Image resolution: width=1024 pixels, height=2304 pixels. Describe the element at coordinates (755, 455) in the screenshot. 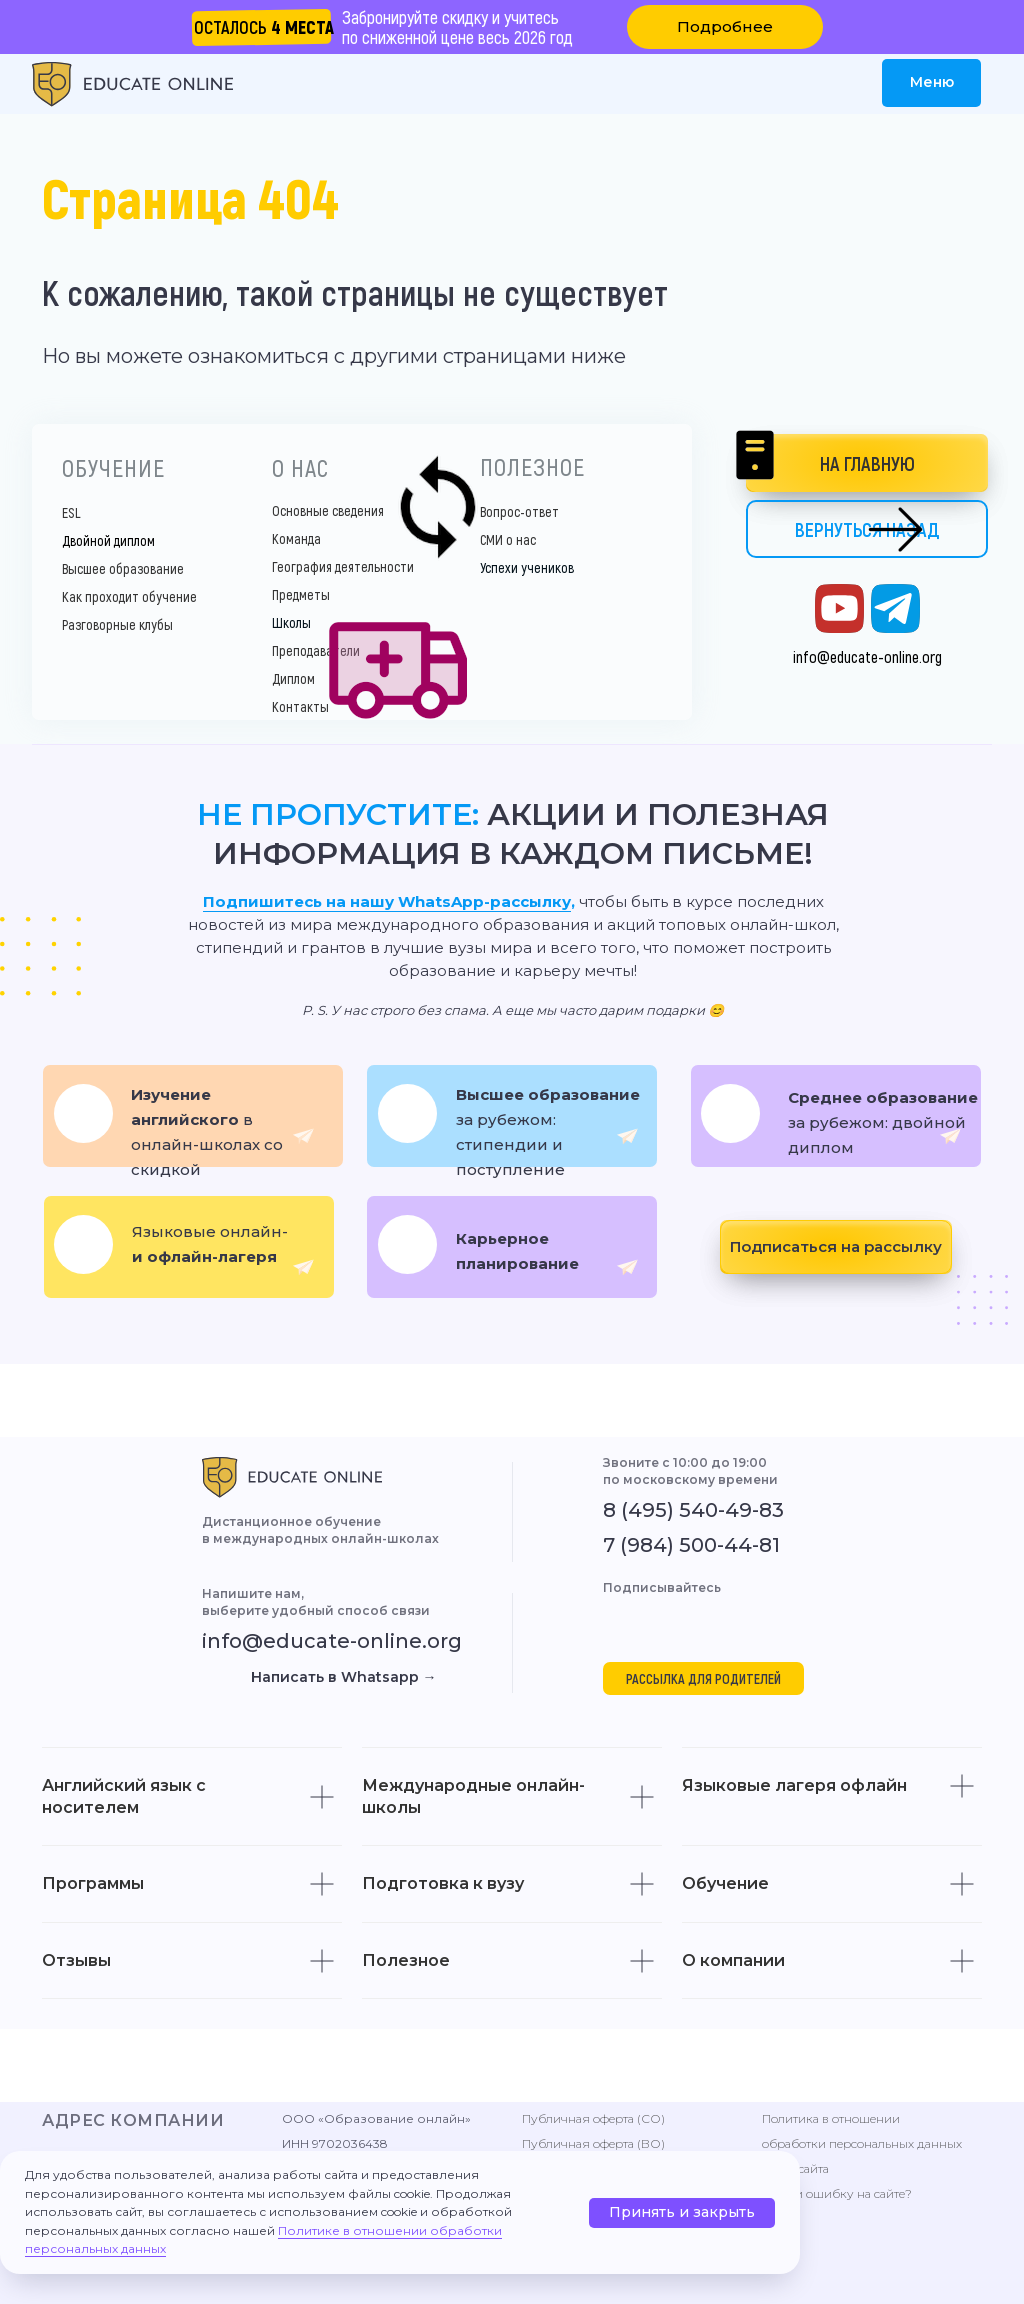

I see `access server or desktop computer settings` at that location.